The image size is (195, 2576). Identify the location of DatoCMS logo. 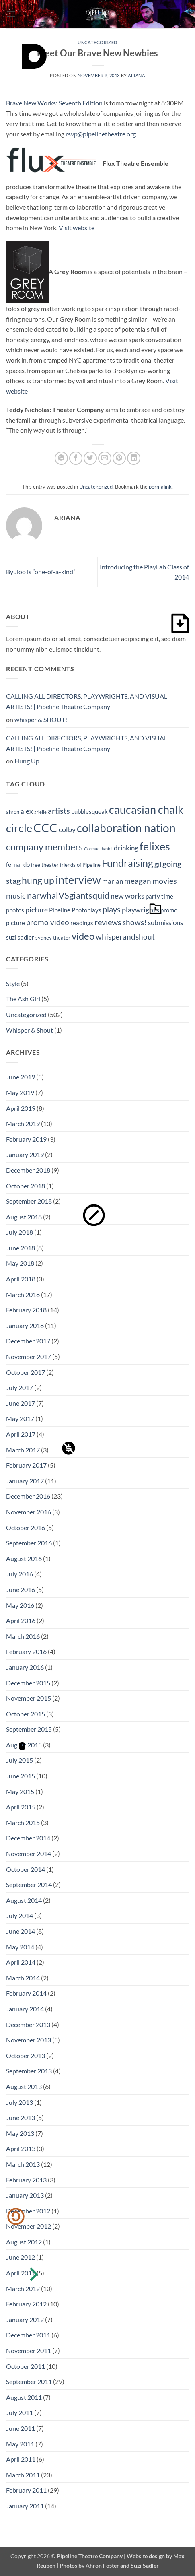
(34, 56).